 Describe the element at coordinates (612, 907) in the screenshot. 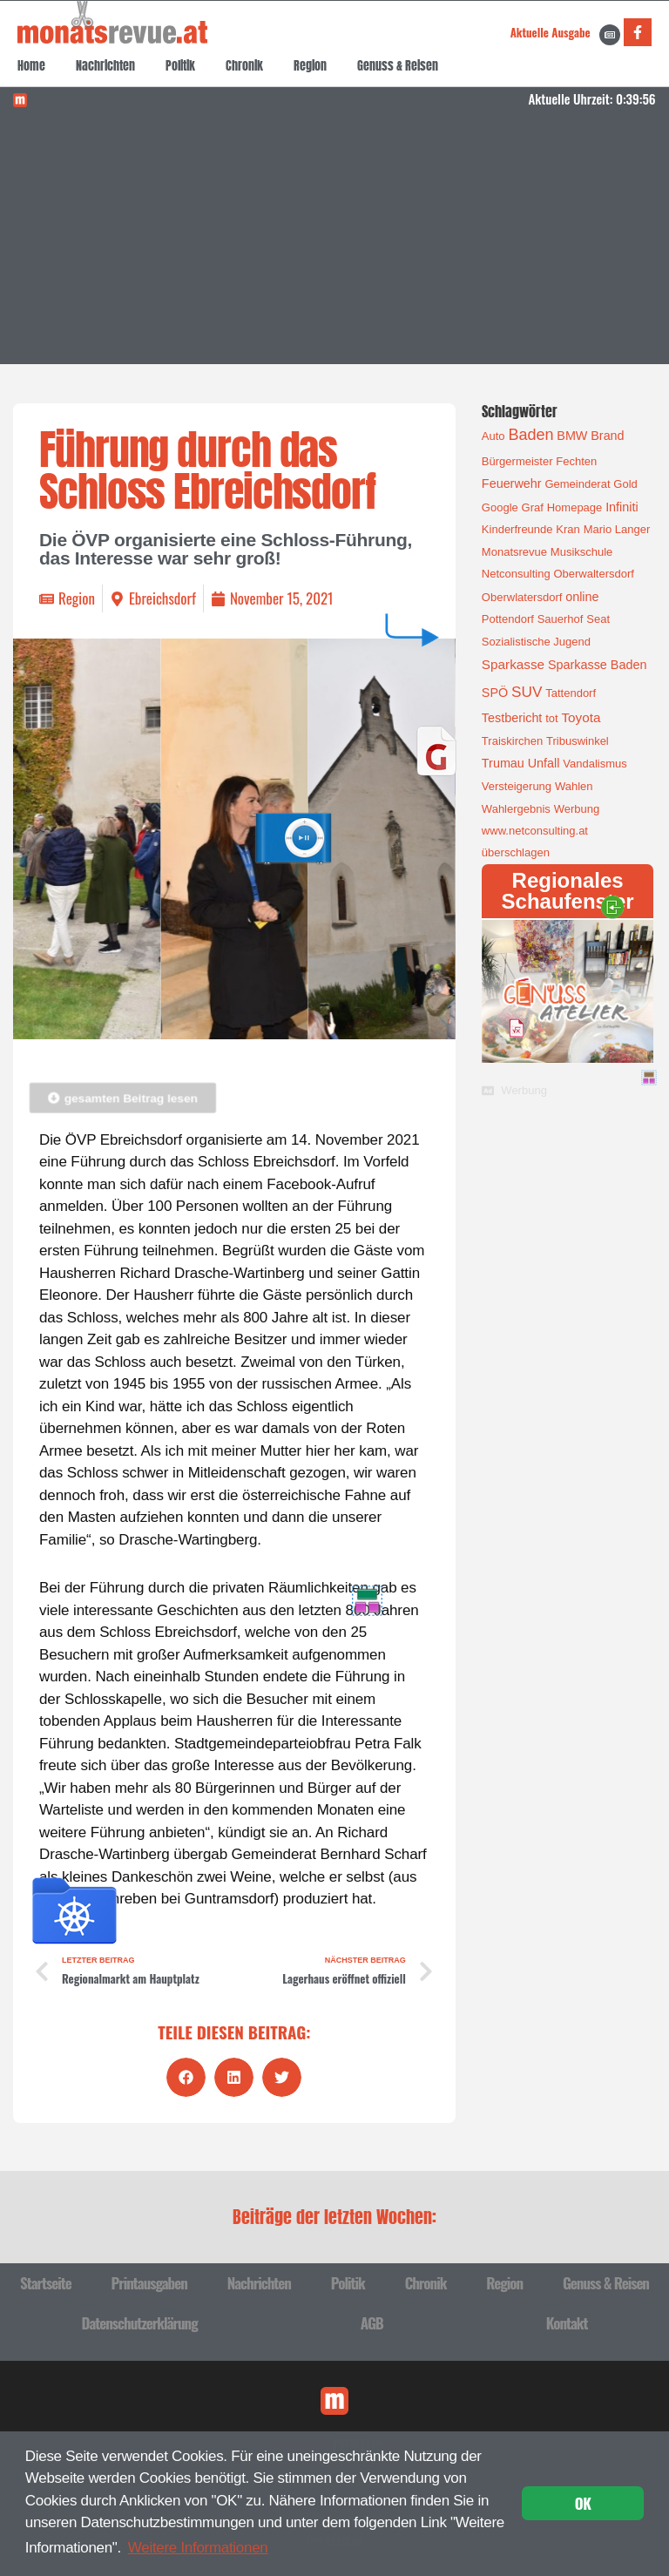

I see `log out of the current session` at that location.